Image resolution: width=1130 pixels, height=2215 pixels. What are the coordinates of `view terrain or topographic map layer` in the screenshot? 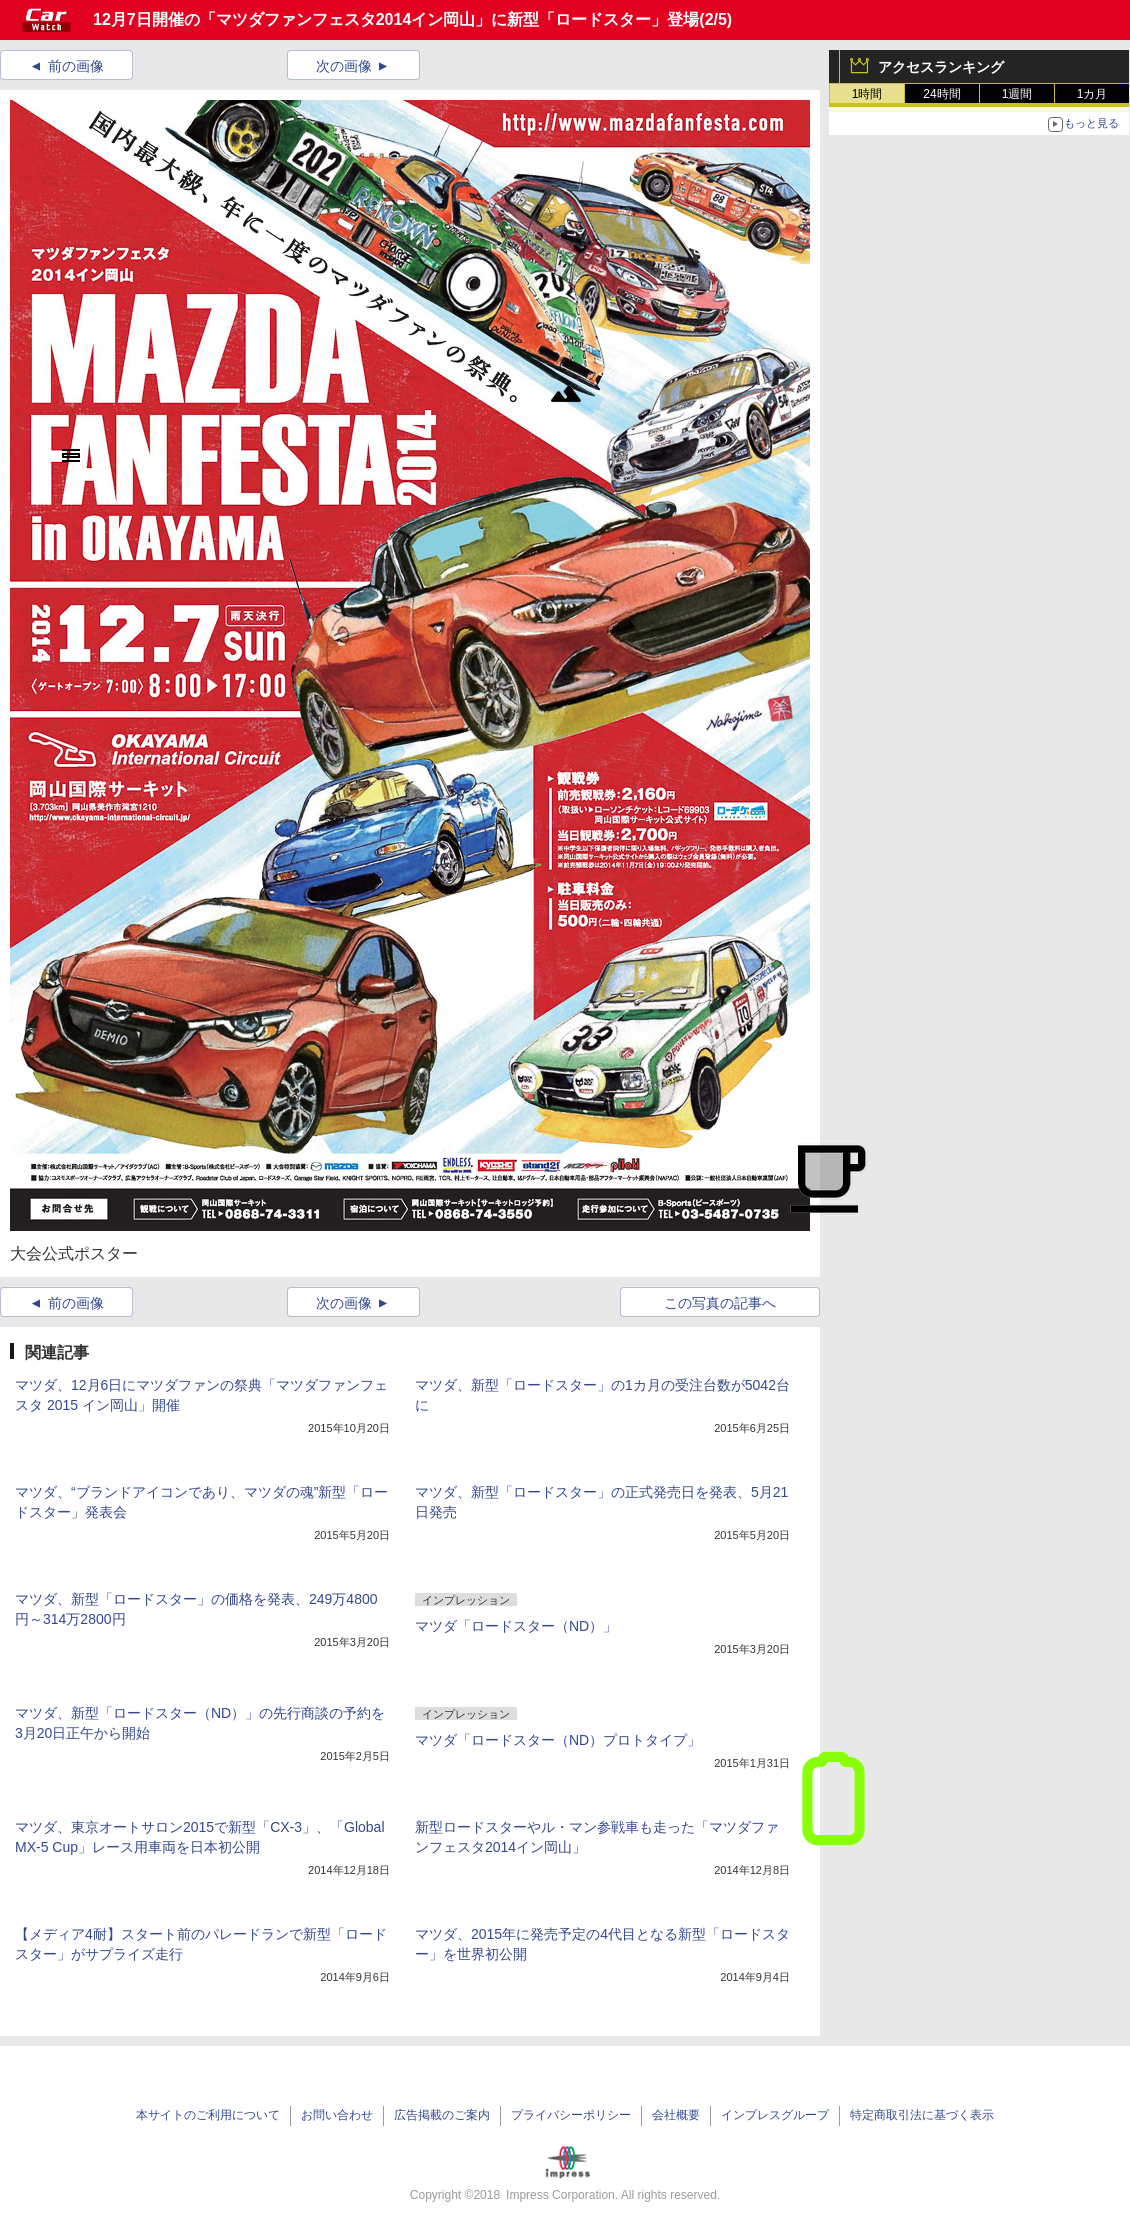 It's located at (566, 393).